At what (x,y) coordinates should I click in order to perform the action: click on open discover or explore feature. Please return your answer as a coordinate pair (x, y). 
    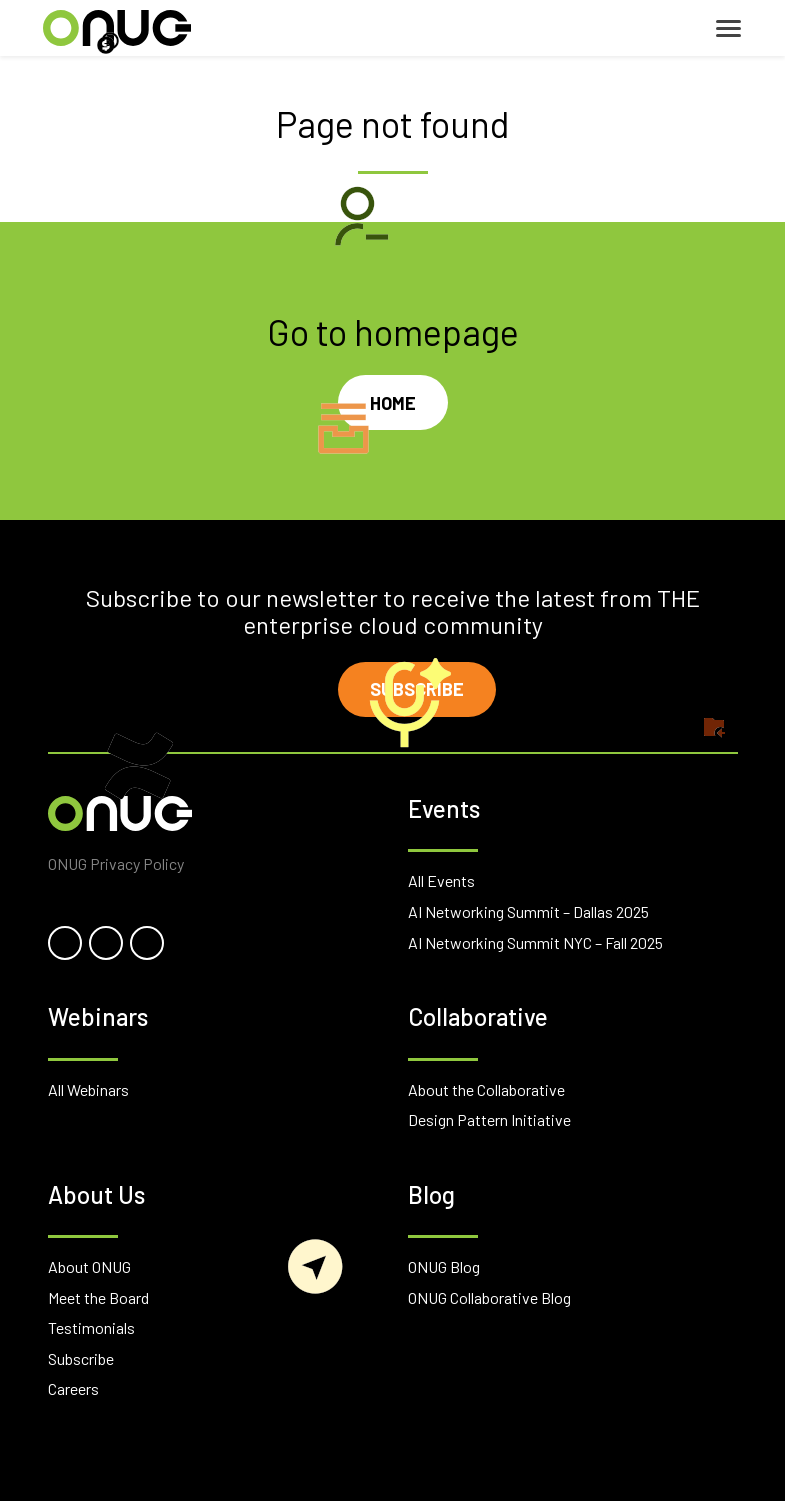
    Looking at the image, I should click on (312, 1266).